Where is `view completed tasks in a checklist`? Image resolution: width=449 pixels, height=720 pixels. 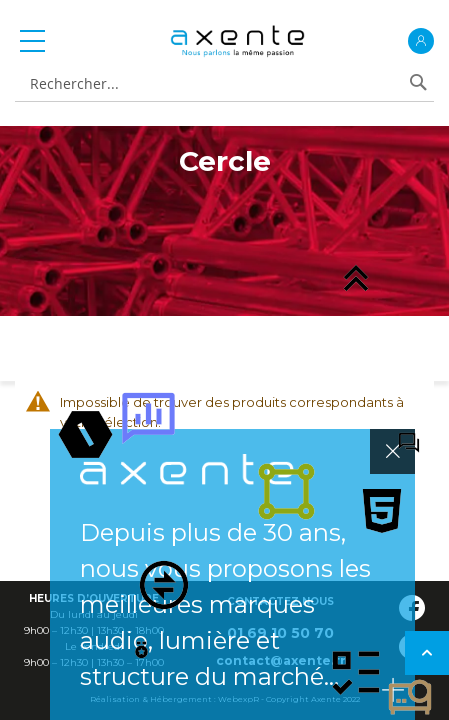
view completed tasks in a checklist is located at coordinates (356, 672).